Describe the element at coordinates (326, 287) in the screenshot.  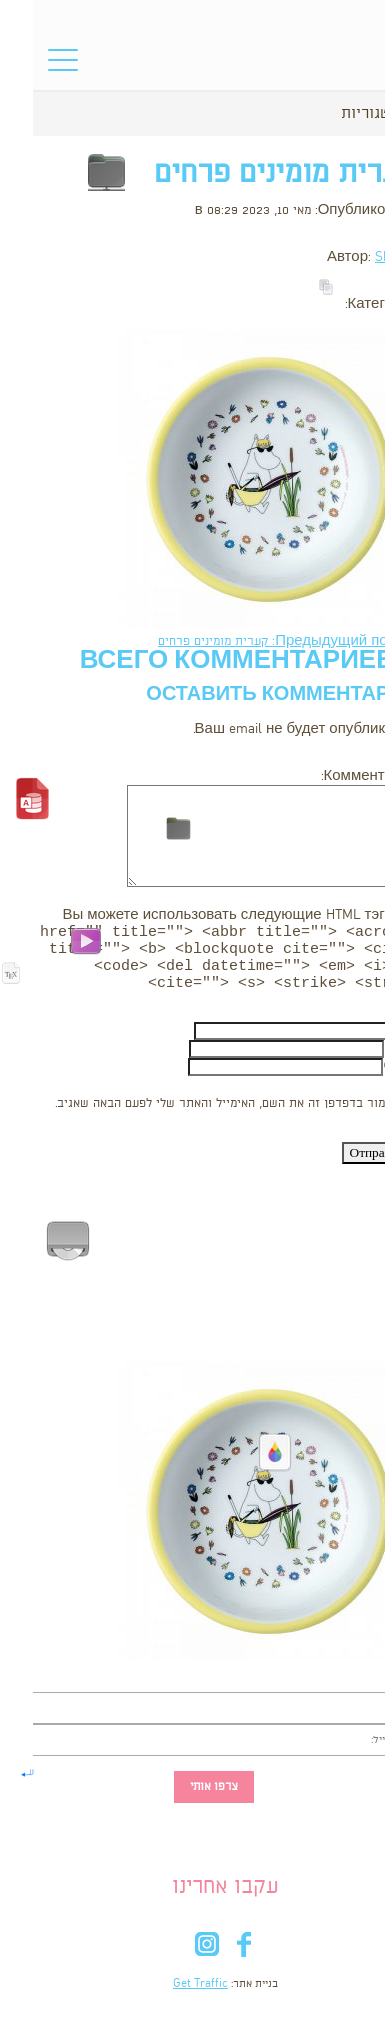
I see `copy selected content to clipboard` at that location.